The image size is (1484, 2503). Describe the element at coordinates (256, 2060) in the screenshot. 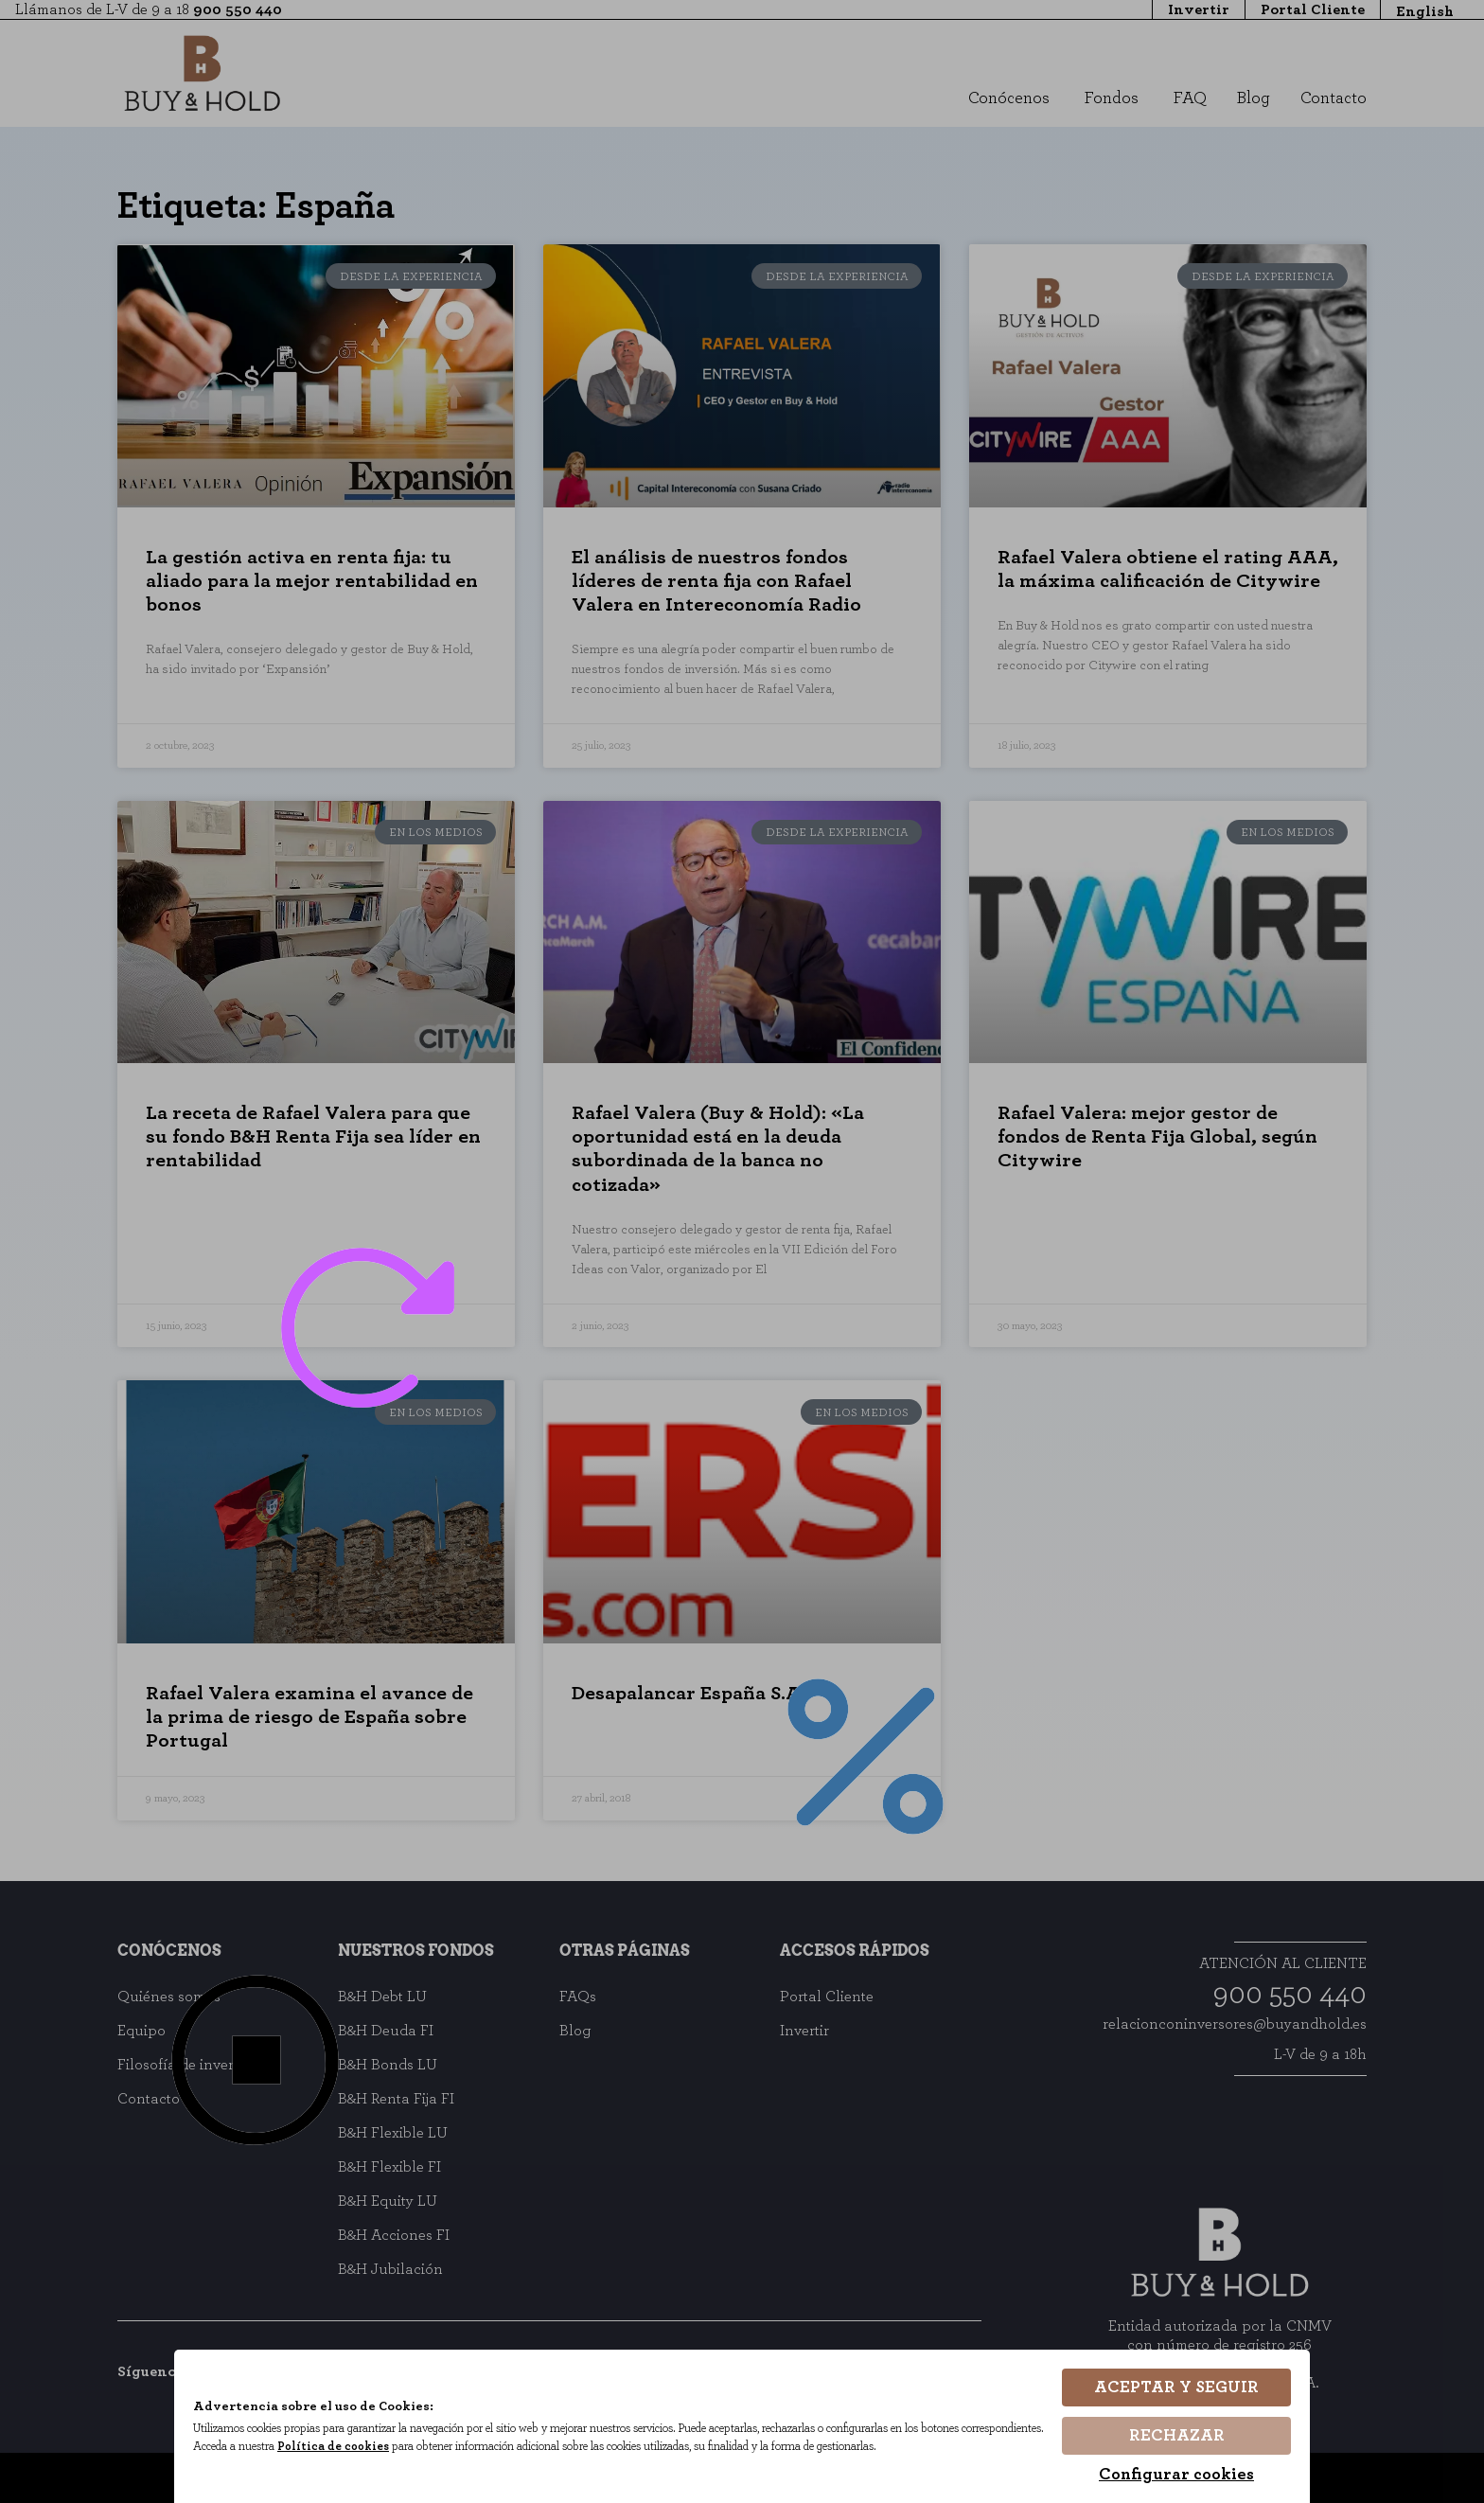

I see `stop a running process or task` at that location.